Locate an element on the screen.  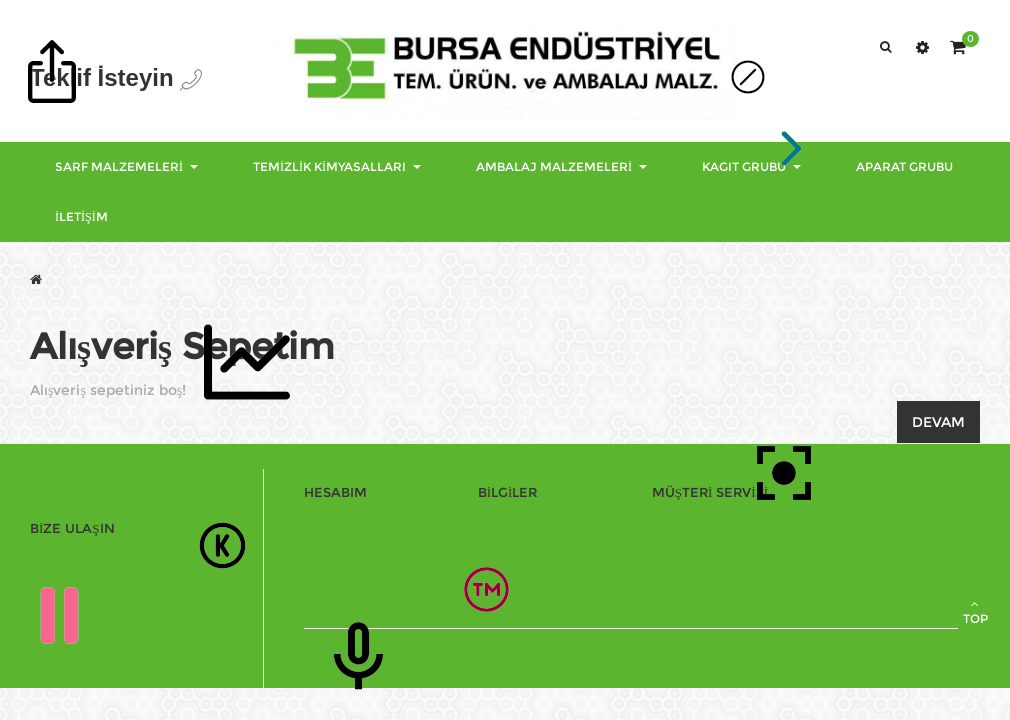
center focus on the current subject is located at coordinates (784, 473).